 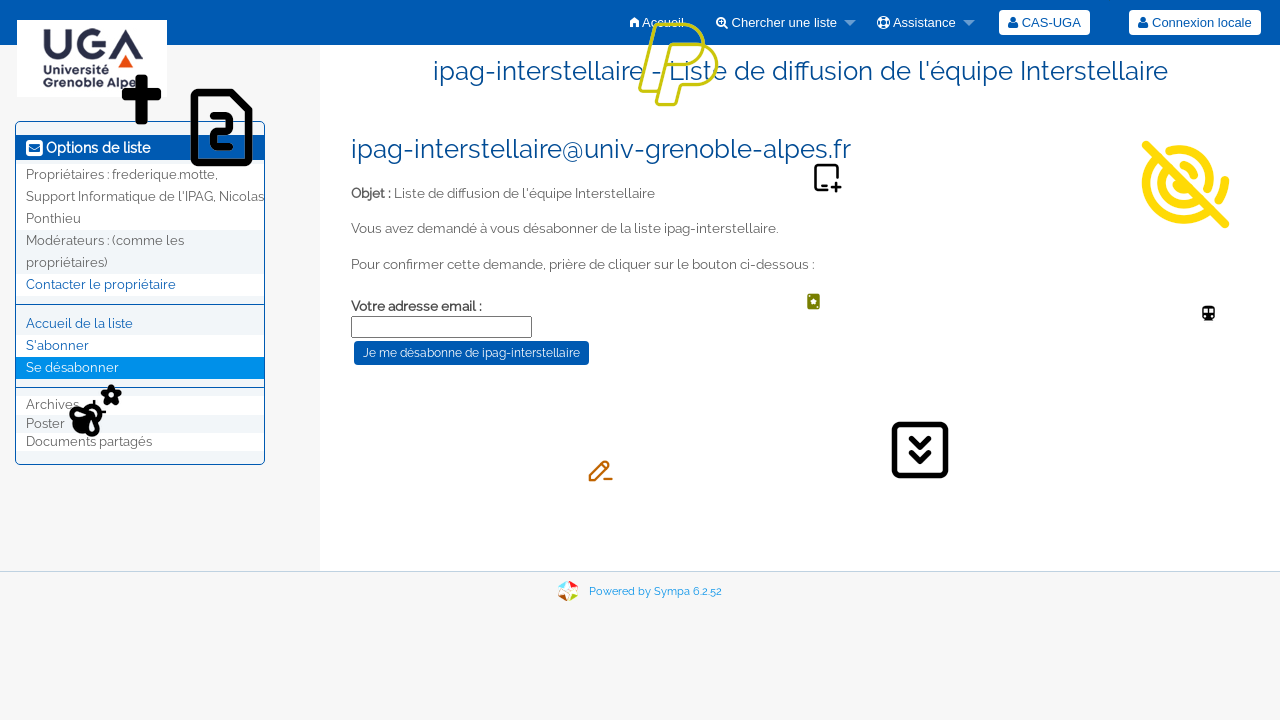 What do you see at coordinates (95, 410) in the screenshot?
I see `access nature or outdoor-themed emoji` at bounding box center [95, 410].